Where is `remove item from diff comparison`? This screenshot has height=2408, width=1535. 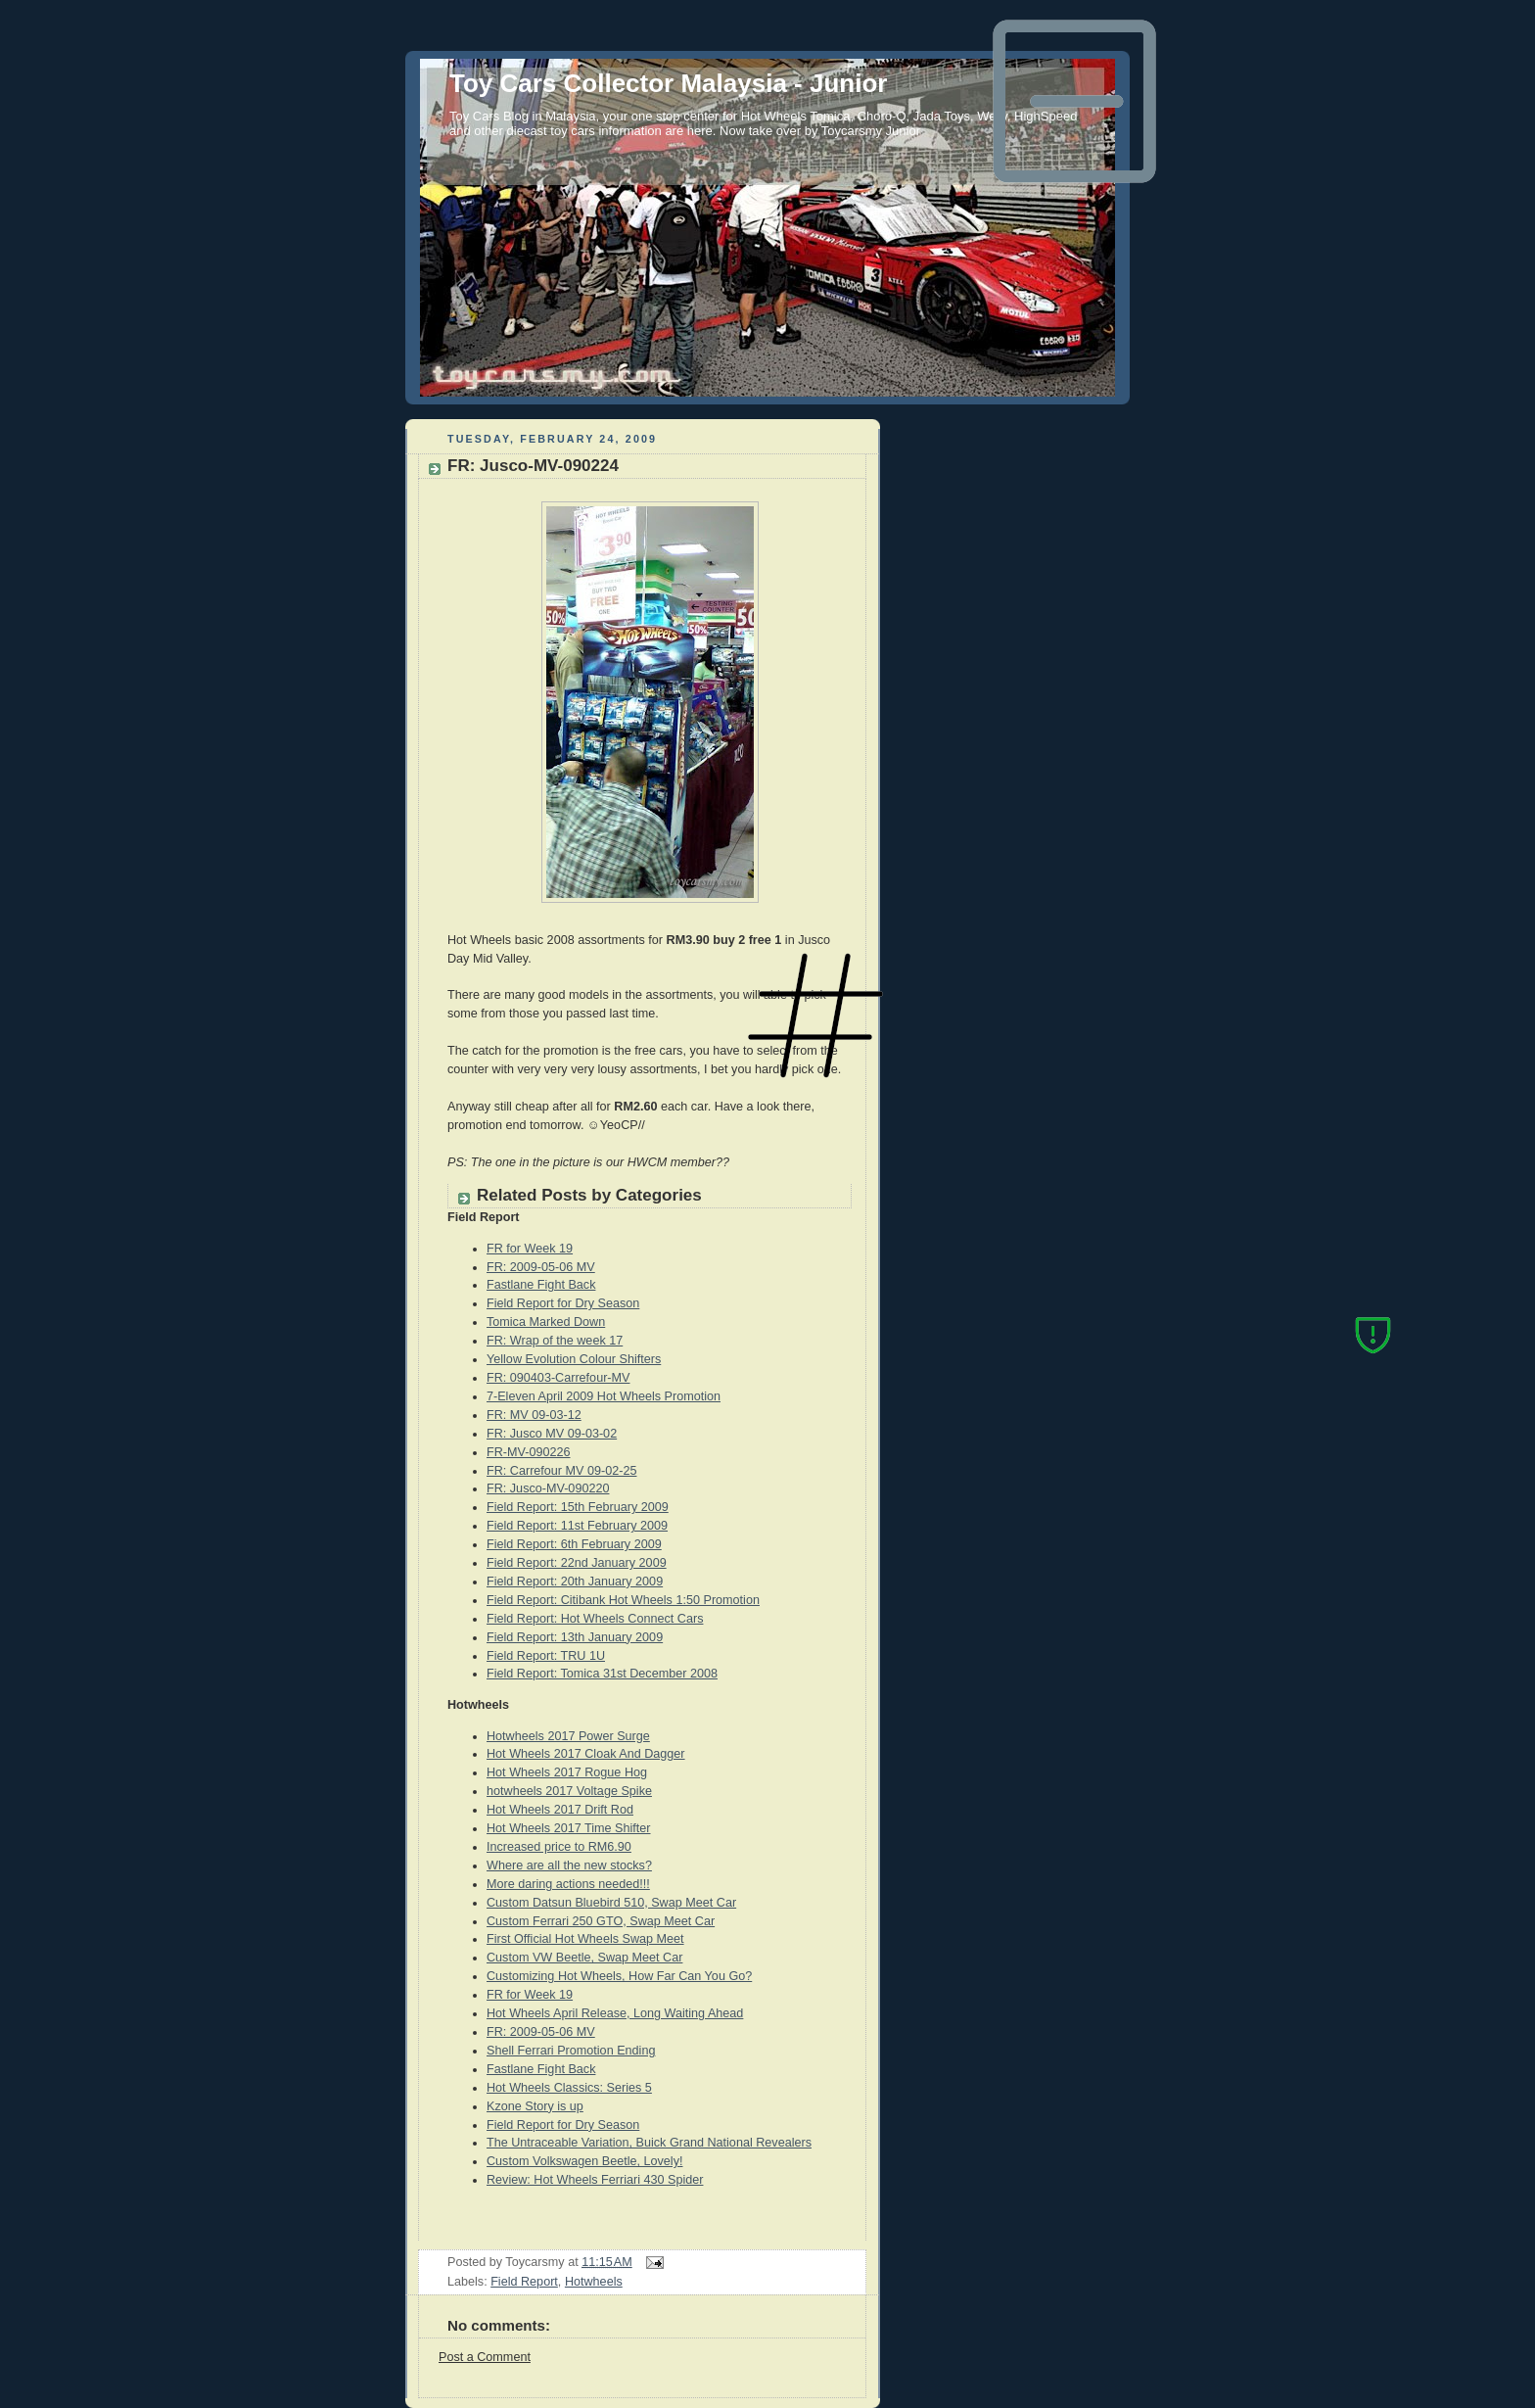 remove item from diff comparison is located at coordinates (1074, 101).